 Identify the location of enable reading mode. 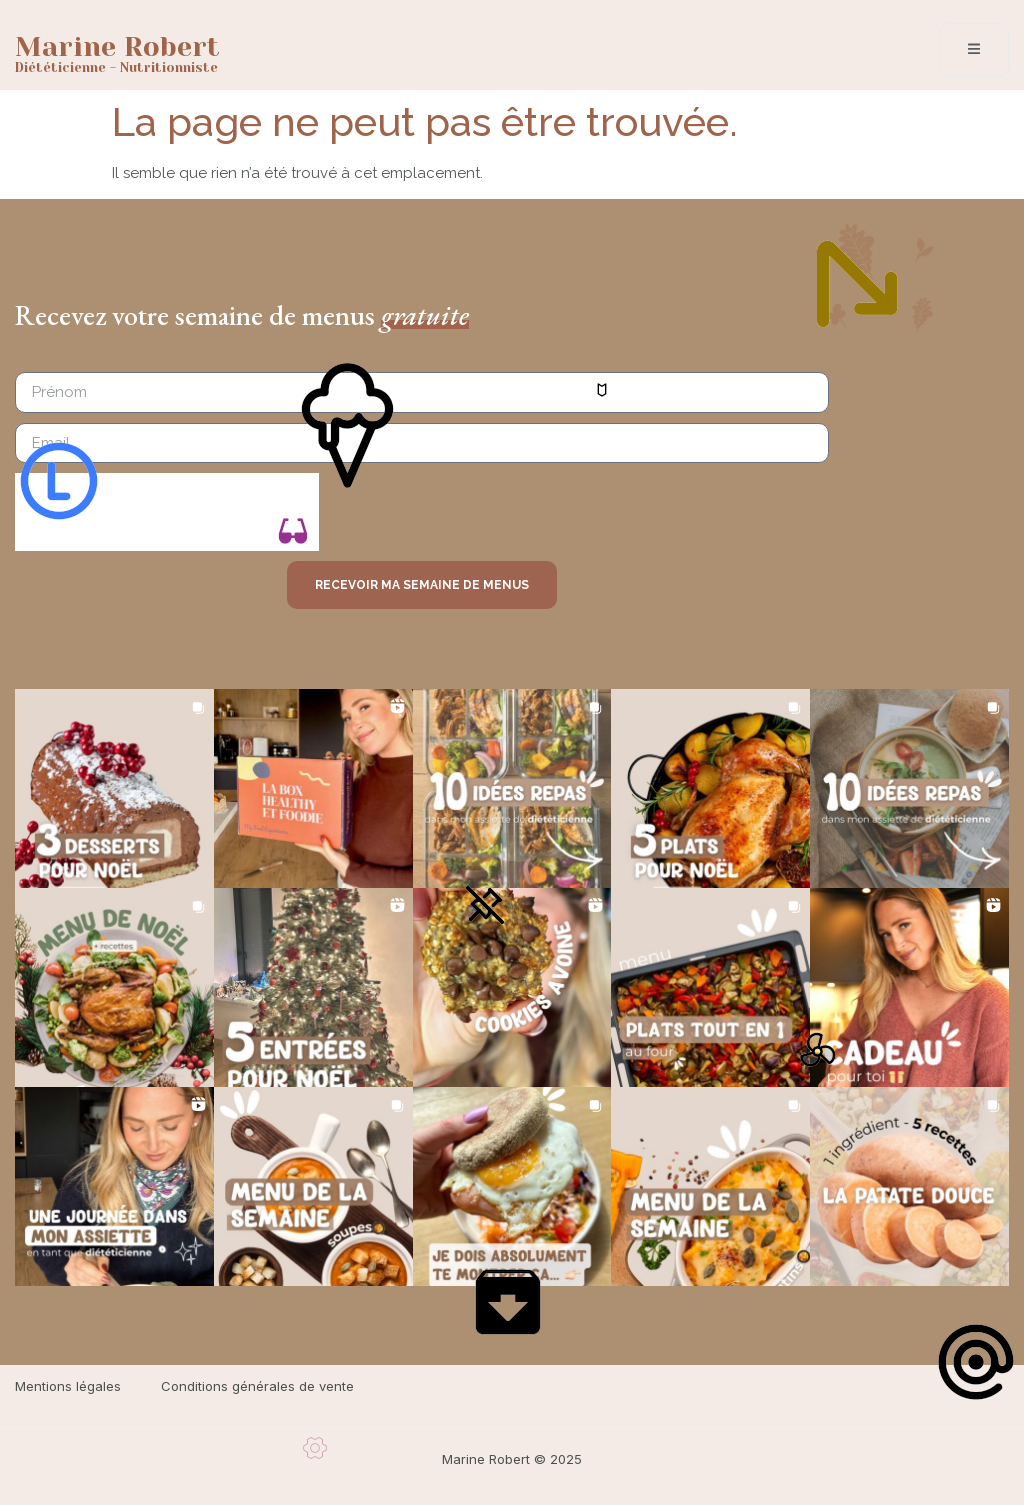
(293, 531).